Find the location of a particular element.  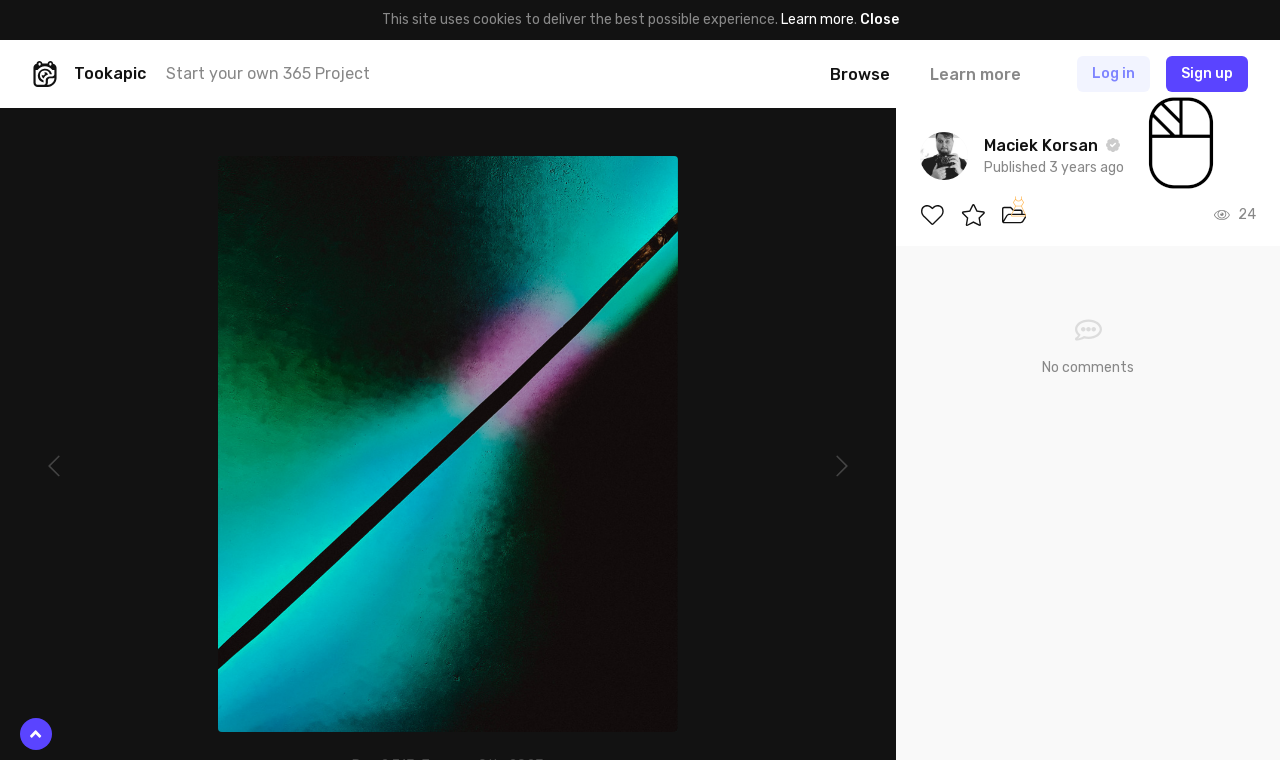

indicates left mouse button click action is located at coordinates (1181, 143).